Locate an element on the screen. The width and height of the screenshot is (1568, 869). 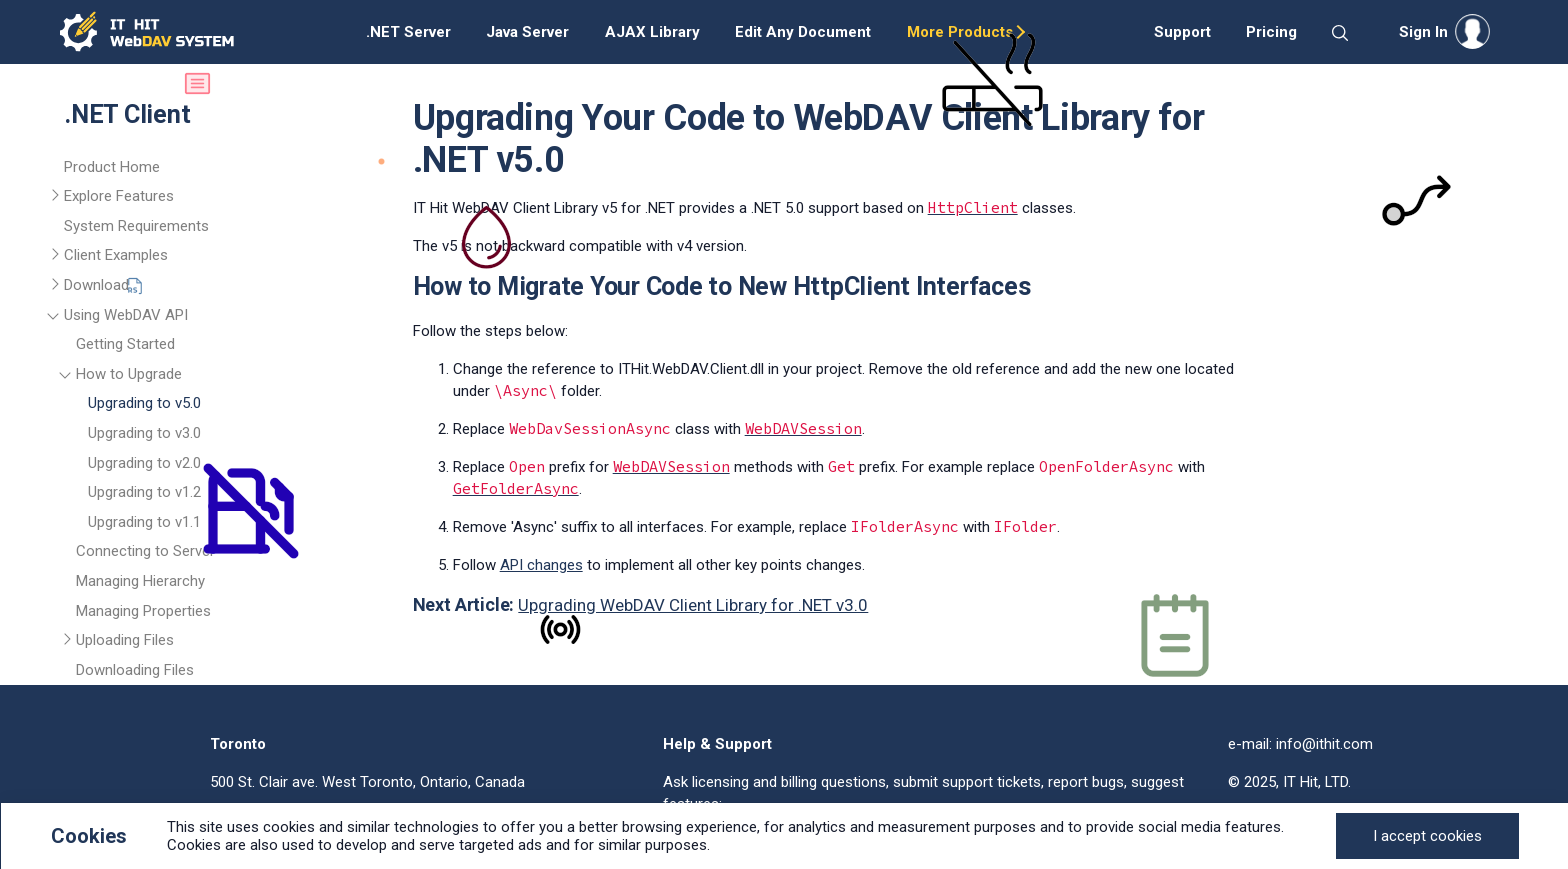
start a live broadcast or stream is located at coordinates (560, 629).